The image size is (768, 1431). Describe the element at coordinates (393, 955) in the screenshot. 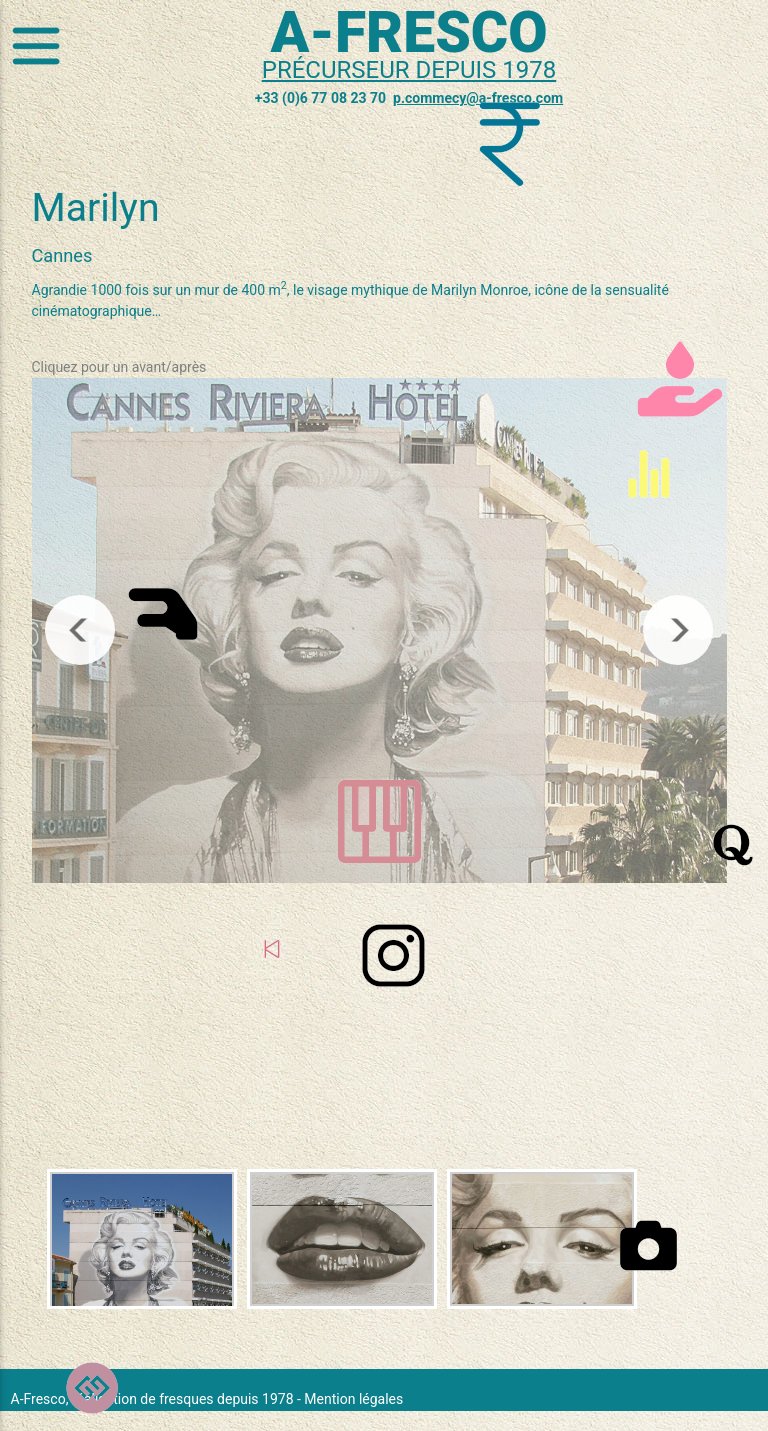

I see `open instagram app` at that location.